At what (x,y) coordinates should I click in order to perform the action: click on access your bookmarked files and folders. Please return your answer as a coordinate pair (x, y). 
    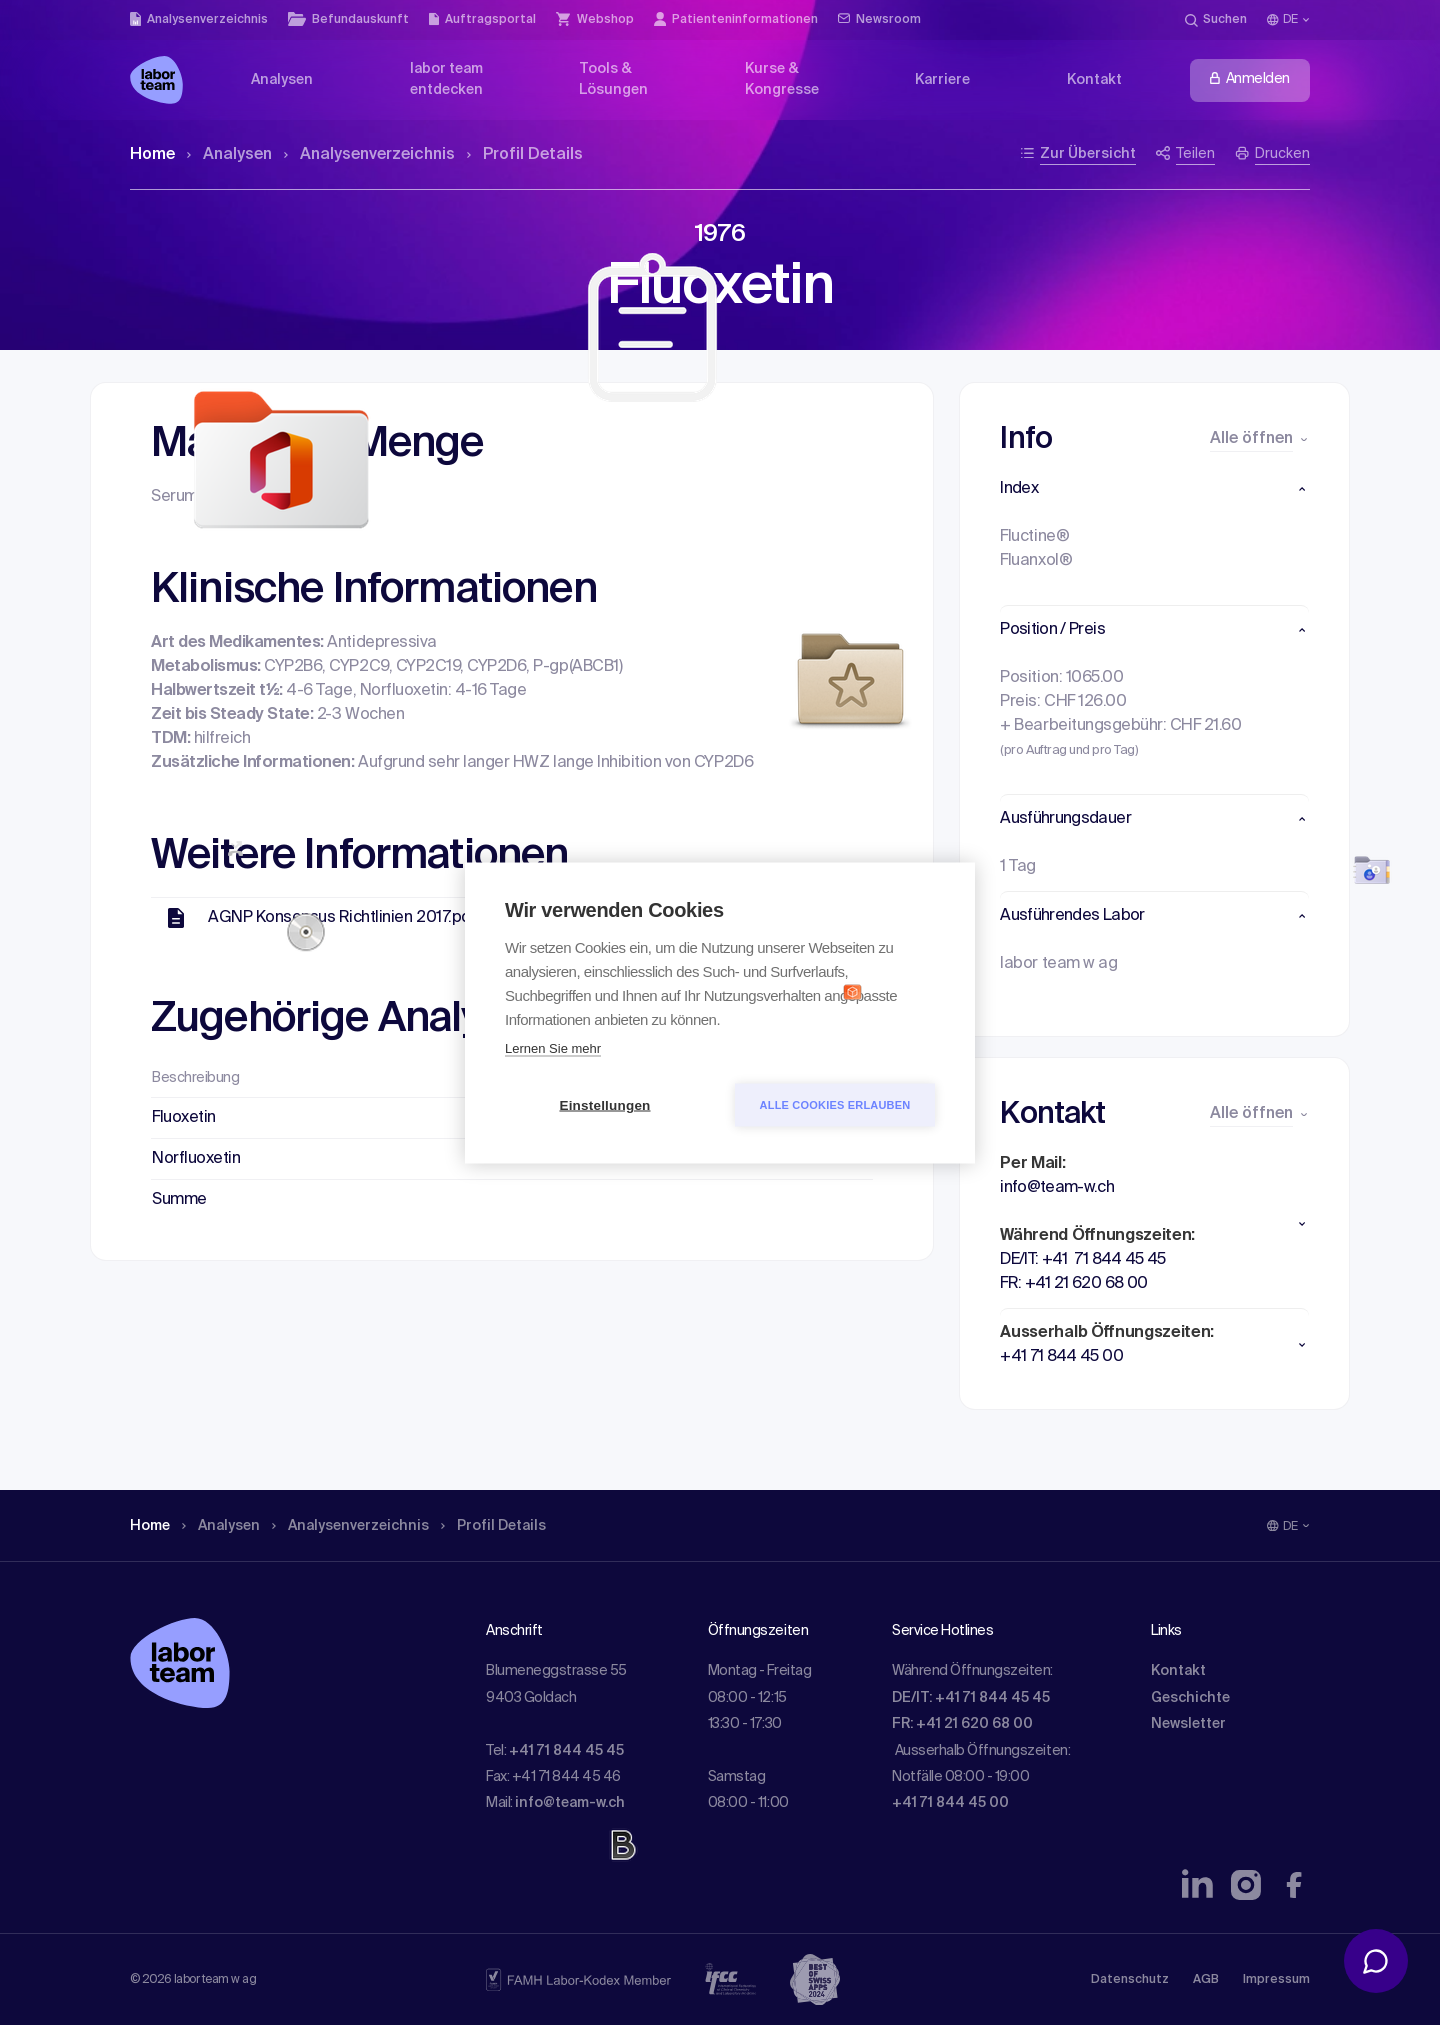
    Looking at the image, I should click on (850, 684).